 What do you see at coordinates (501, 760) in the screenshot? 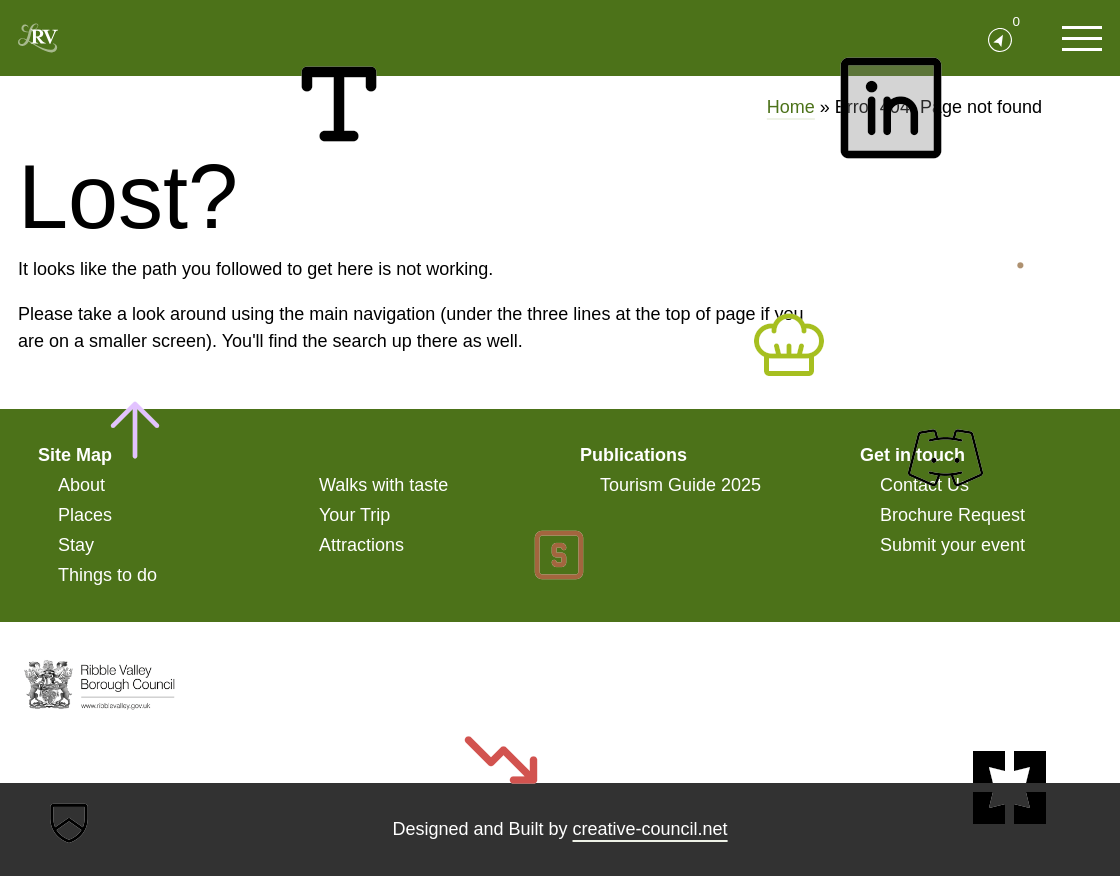
I see `indicates a declining trend or decrease in value` at bounding box center [501, 760].